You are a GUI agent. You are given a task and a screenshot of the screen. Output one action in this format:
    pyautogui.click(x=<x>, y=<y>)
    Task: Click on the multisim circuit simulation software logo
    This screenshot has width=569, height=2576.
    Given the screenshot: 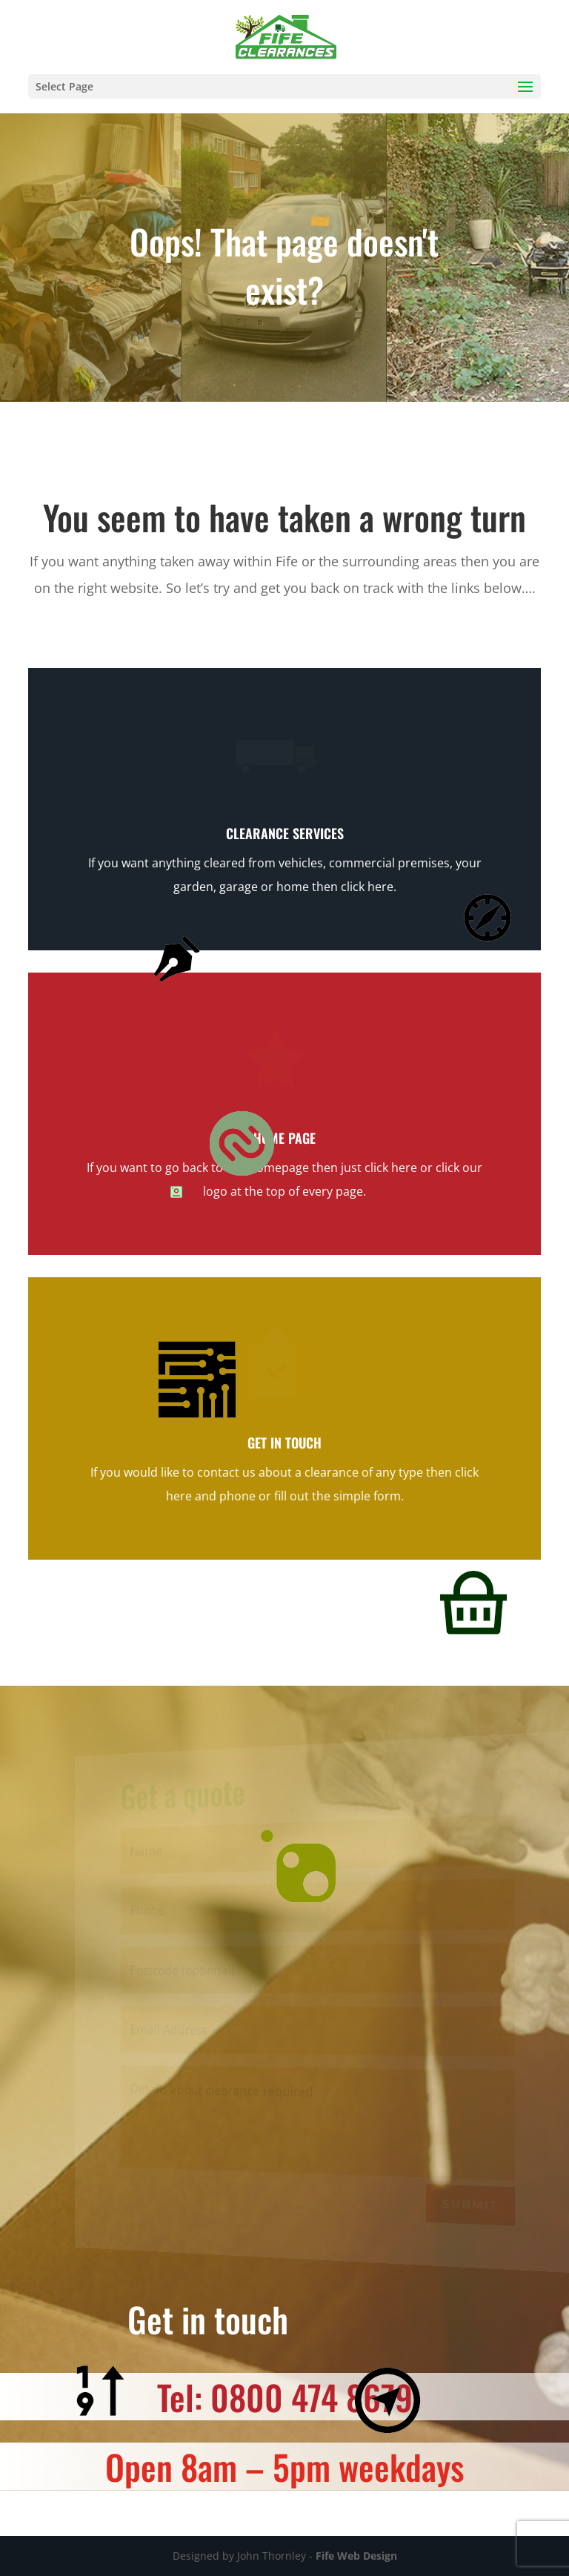 What is the action you would take?
    pyautogui.click(x=197, y=1380)
    